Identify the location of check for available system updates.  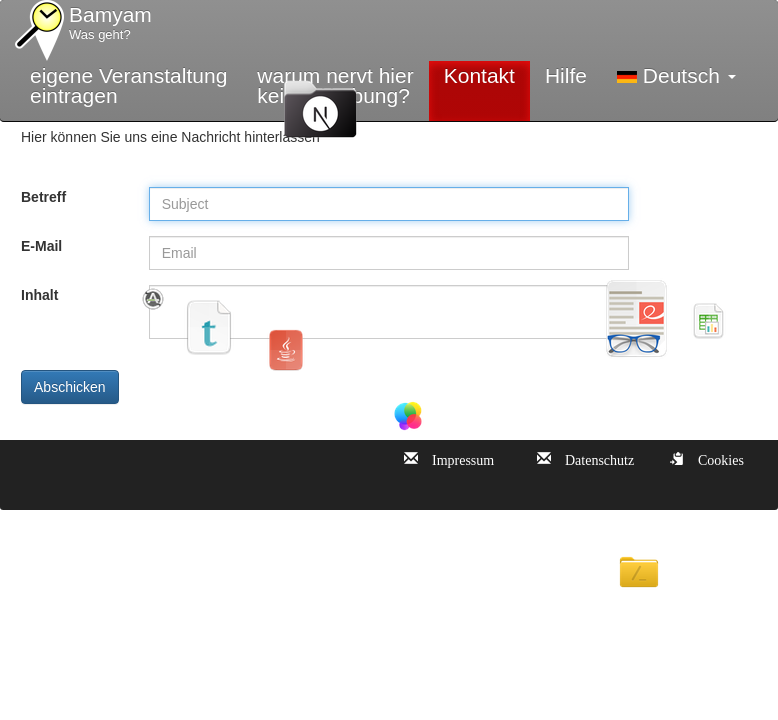
(153, 299).